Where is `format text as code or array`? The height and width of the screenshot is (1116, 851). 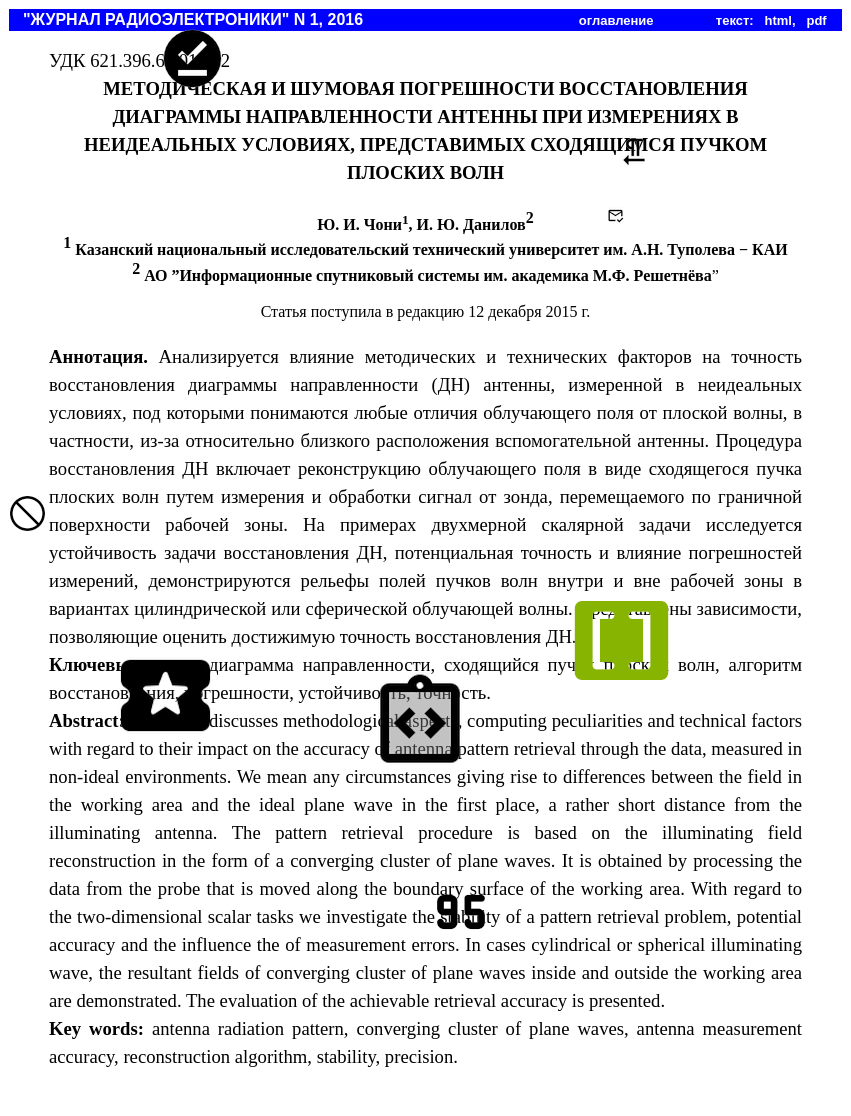
format text as code or array is located at coordinates (621, 640).